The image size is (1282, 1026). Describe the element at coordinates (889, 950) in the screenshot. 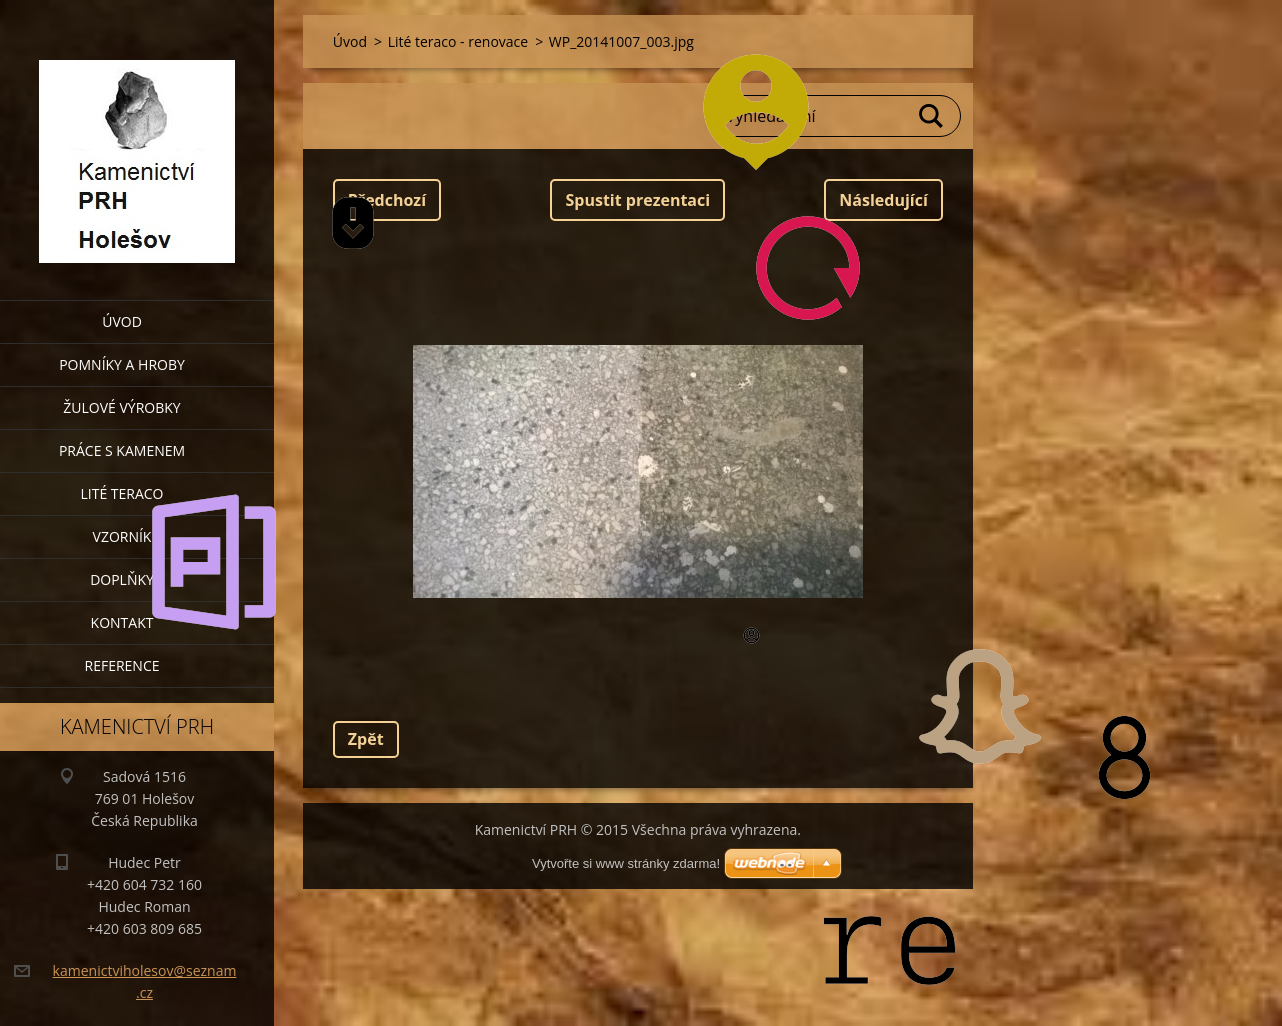

I see `remark markdown processor logo` at that location.